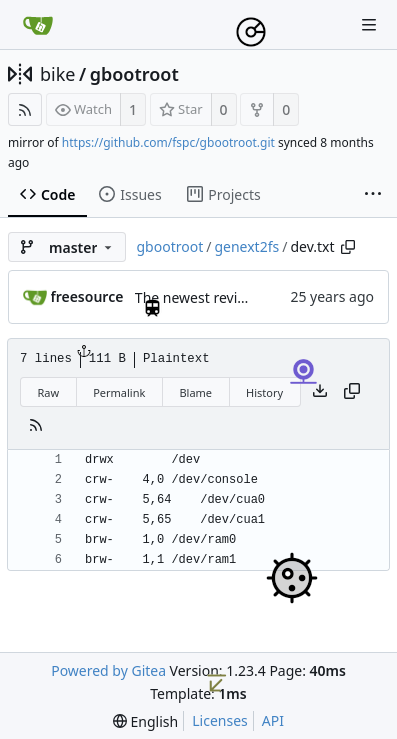 This screenshot has width=397, height=739. What do you see at coordinates (251, 32) in the screenshot?
I see `play or access music library` at bounding box center [251, 32].